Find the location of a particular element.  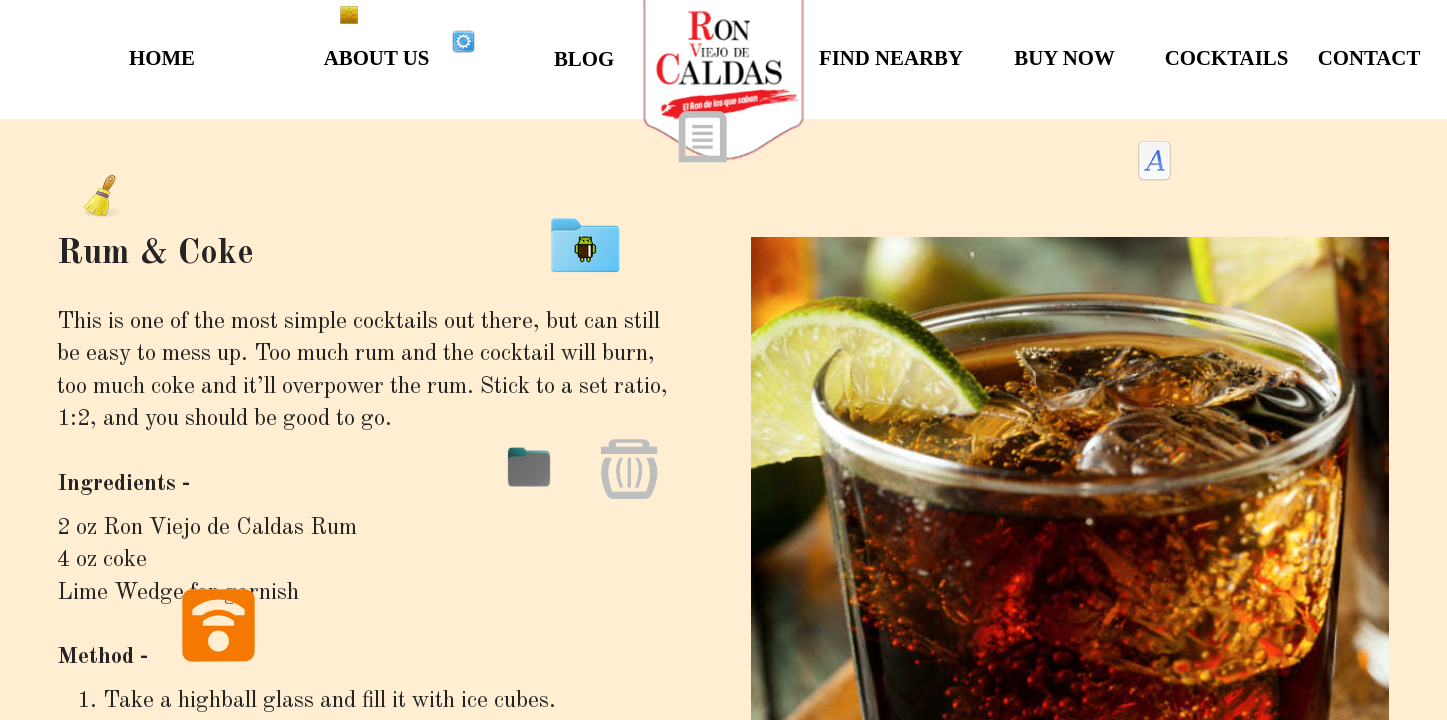

an MS-DOS executable file is located at coordinates (463, 41).